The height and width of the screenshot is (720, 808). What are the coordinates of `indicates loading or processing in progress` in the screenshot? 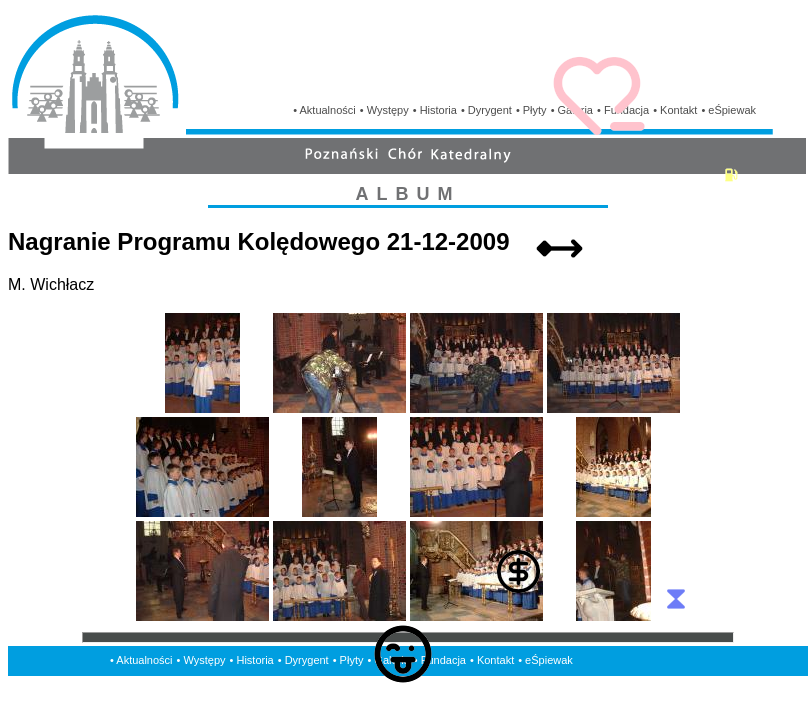 It's located at (676, 599).